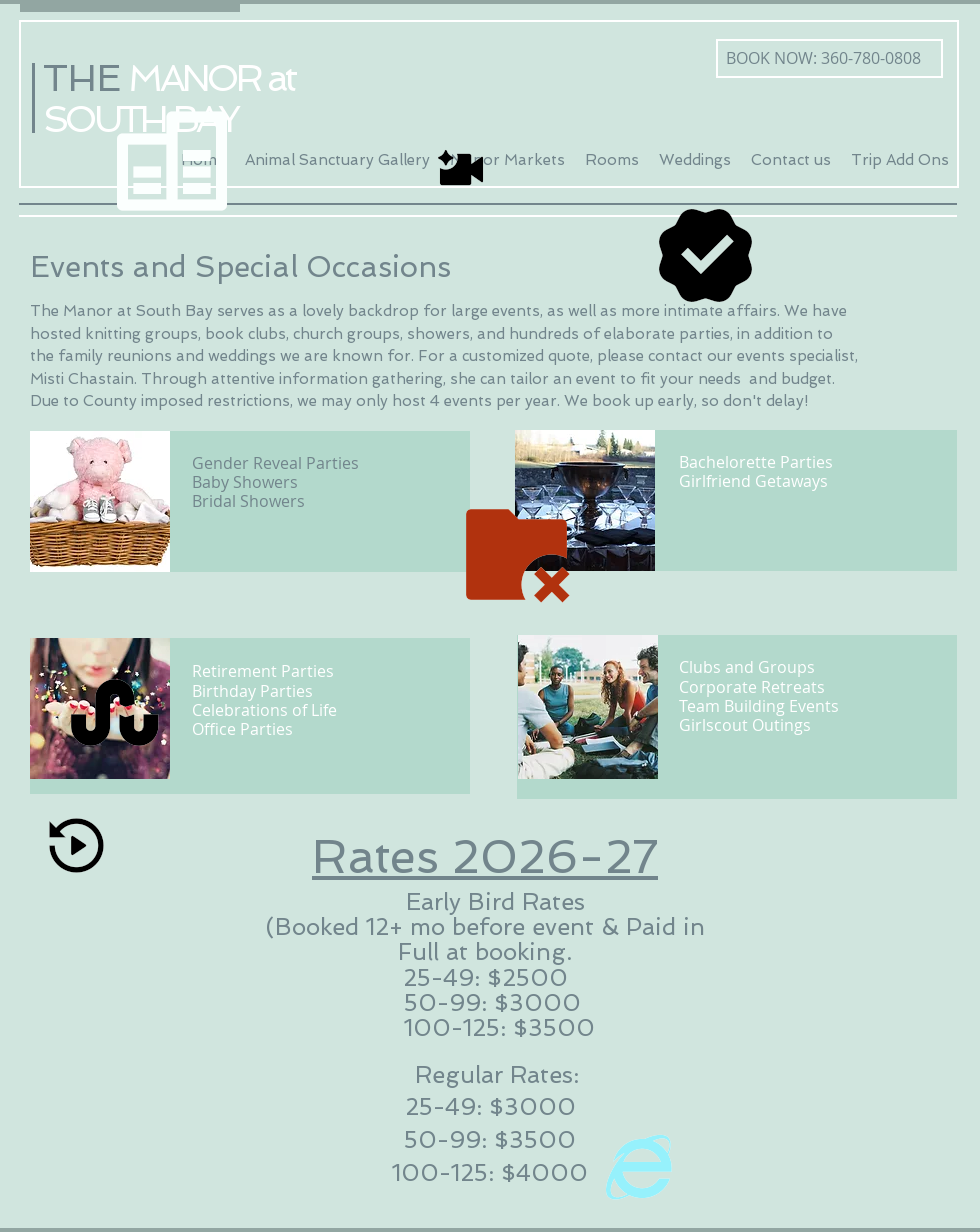 The height and width of the screenshot is (1232, 980). I want to click on enable AI-powered video features, so click(461, 169).